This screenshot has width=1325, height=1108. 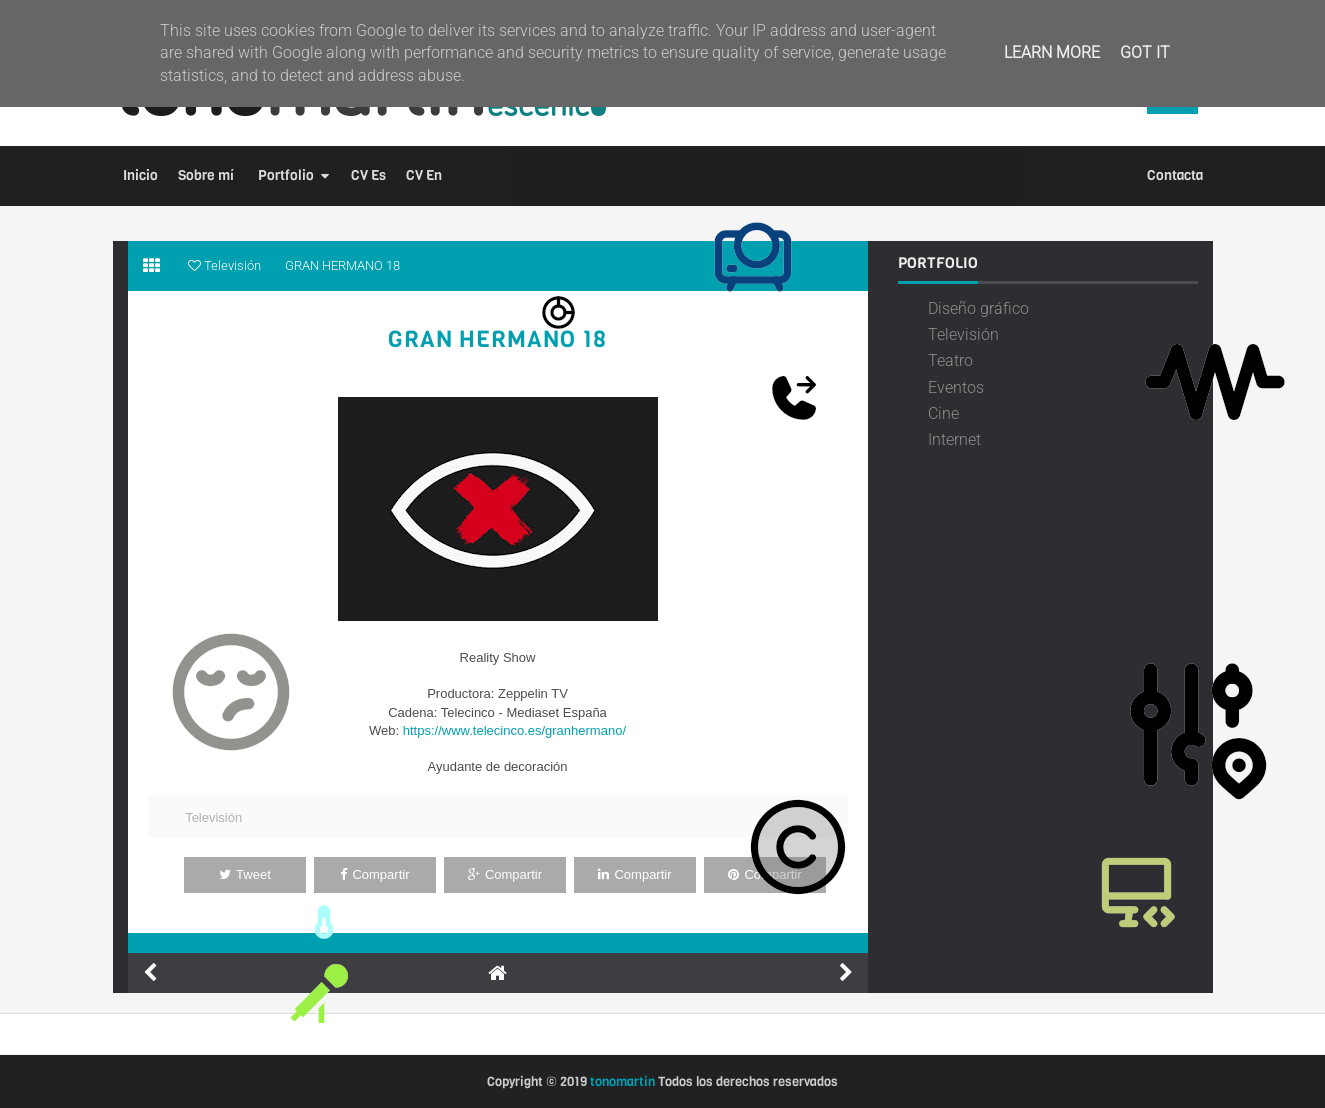 I want to click on access artist or musician profile, so click(x=318, y=993).